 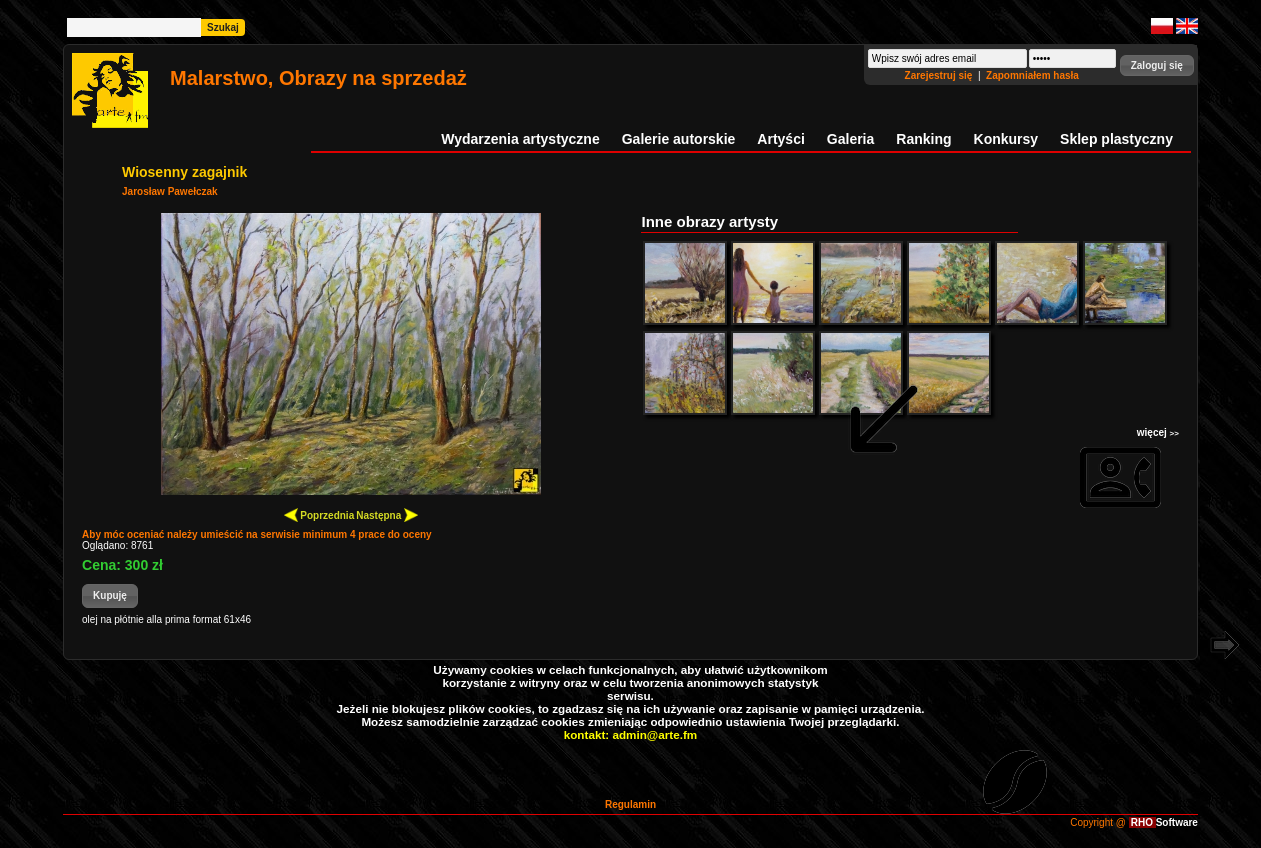 I want to click on browse coffee shops or cafés nearby, so click(x=1015, y=782).